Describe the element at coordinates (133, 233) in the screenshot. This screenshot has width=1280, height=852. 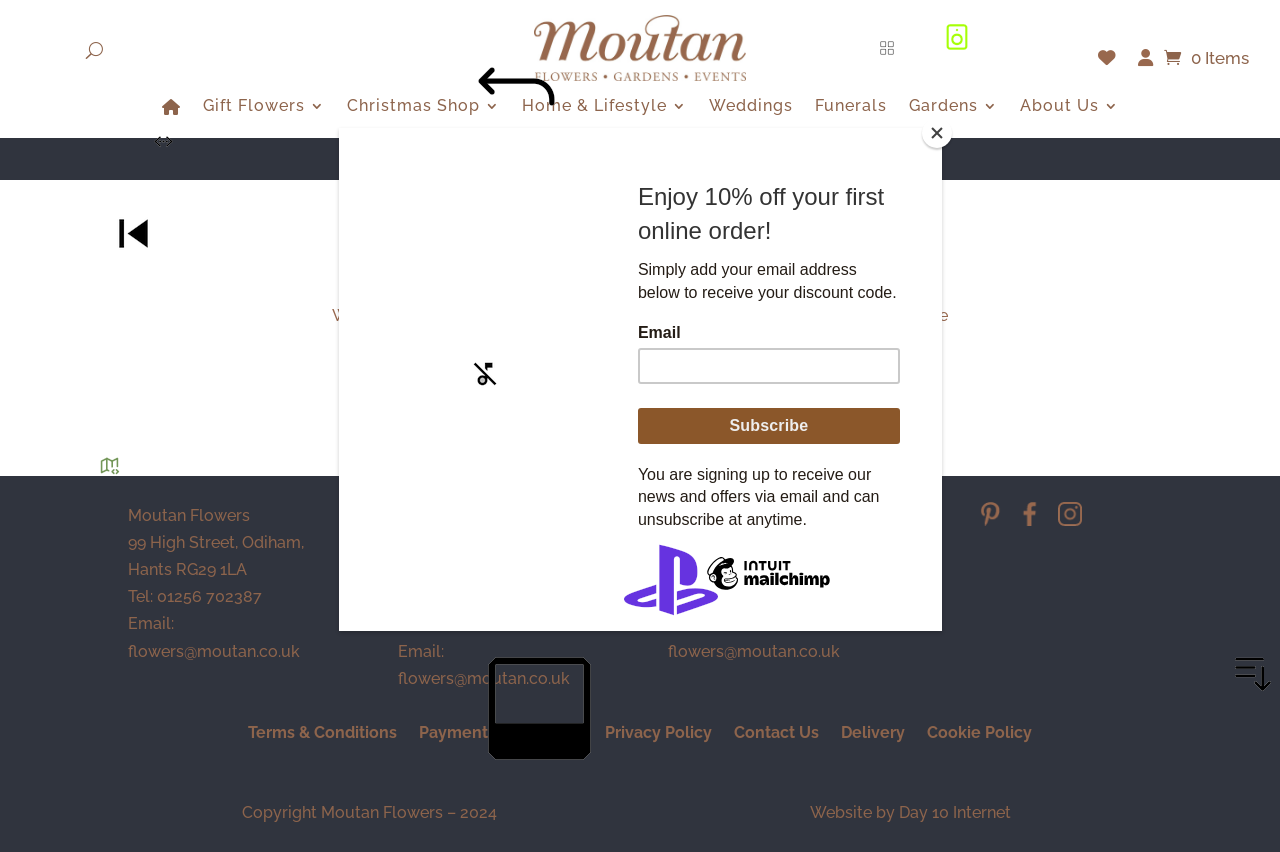
I see `skip to previous track` at that location.